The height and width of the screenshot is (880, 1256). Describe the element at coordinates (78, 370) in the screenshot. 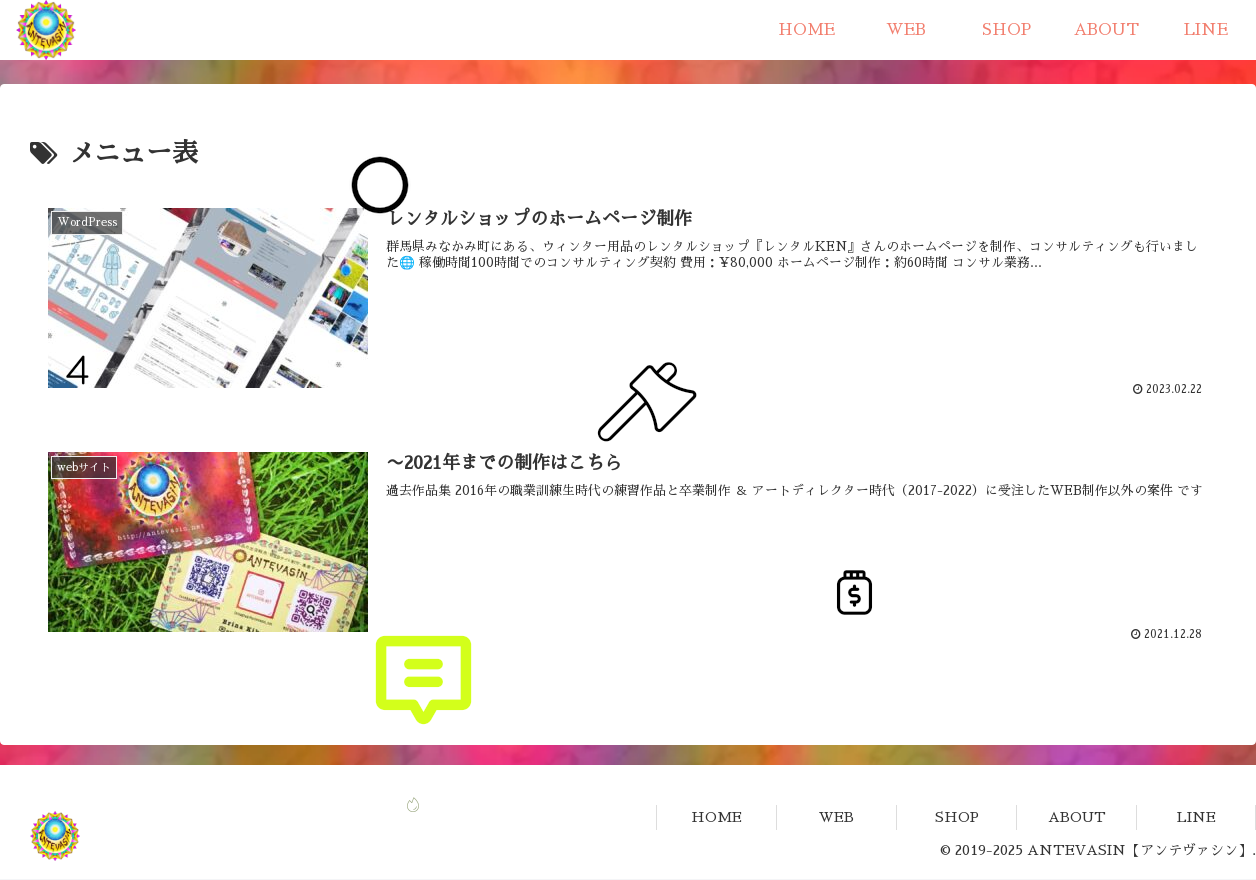

I see `indicates step four in a multi-step process` at that location.